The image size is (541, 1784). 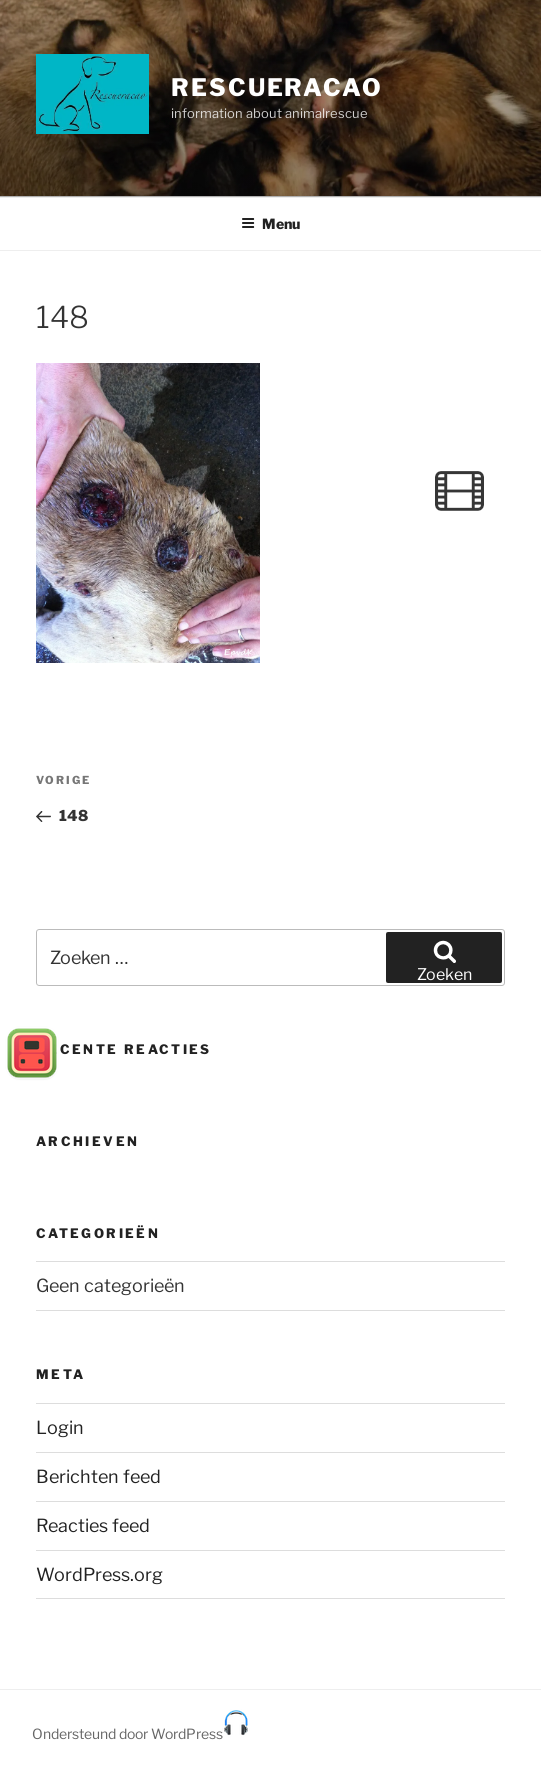 What do you see at coordinates (459, 492) in the screenshot?
I see `open video player application` at bounding box center [459, 492].